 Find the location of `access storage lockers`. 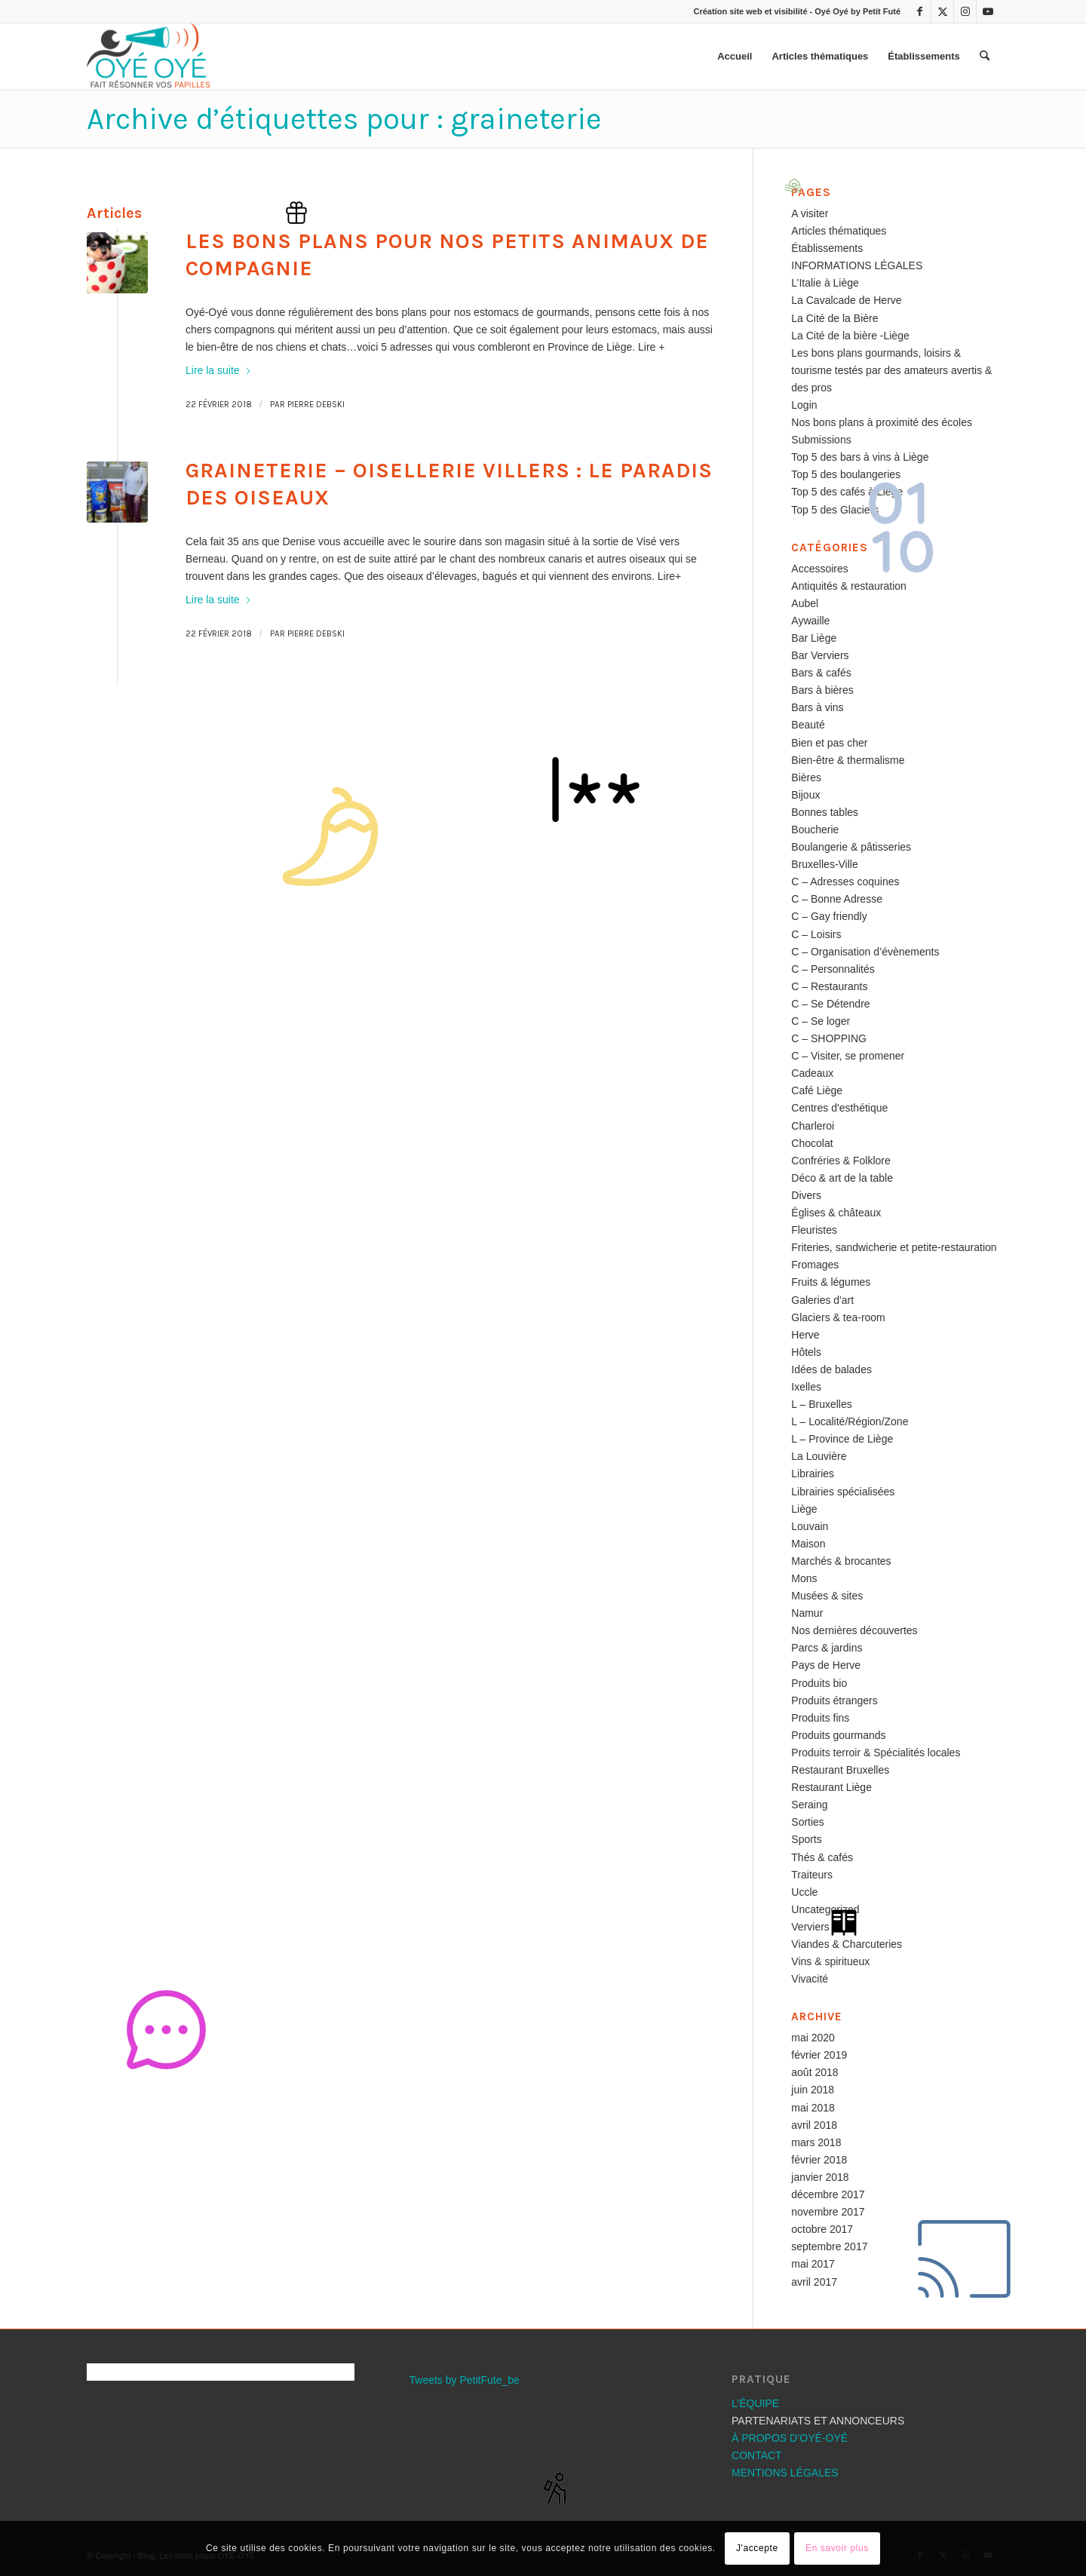

access storage lockers is located at coordinates (844, 1922).